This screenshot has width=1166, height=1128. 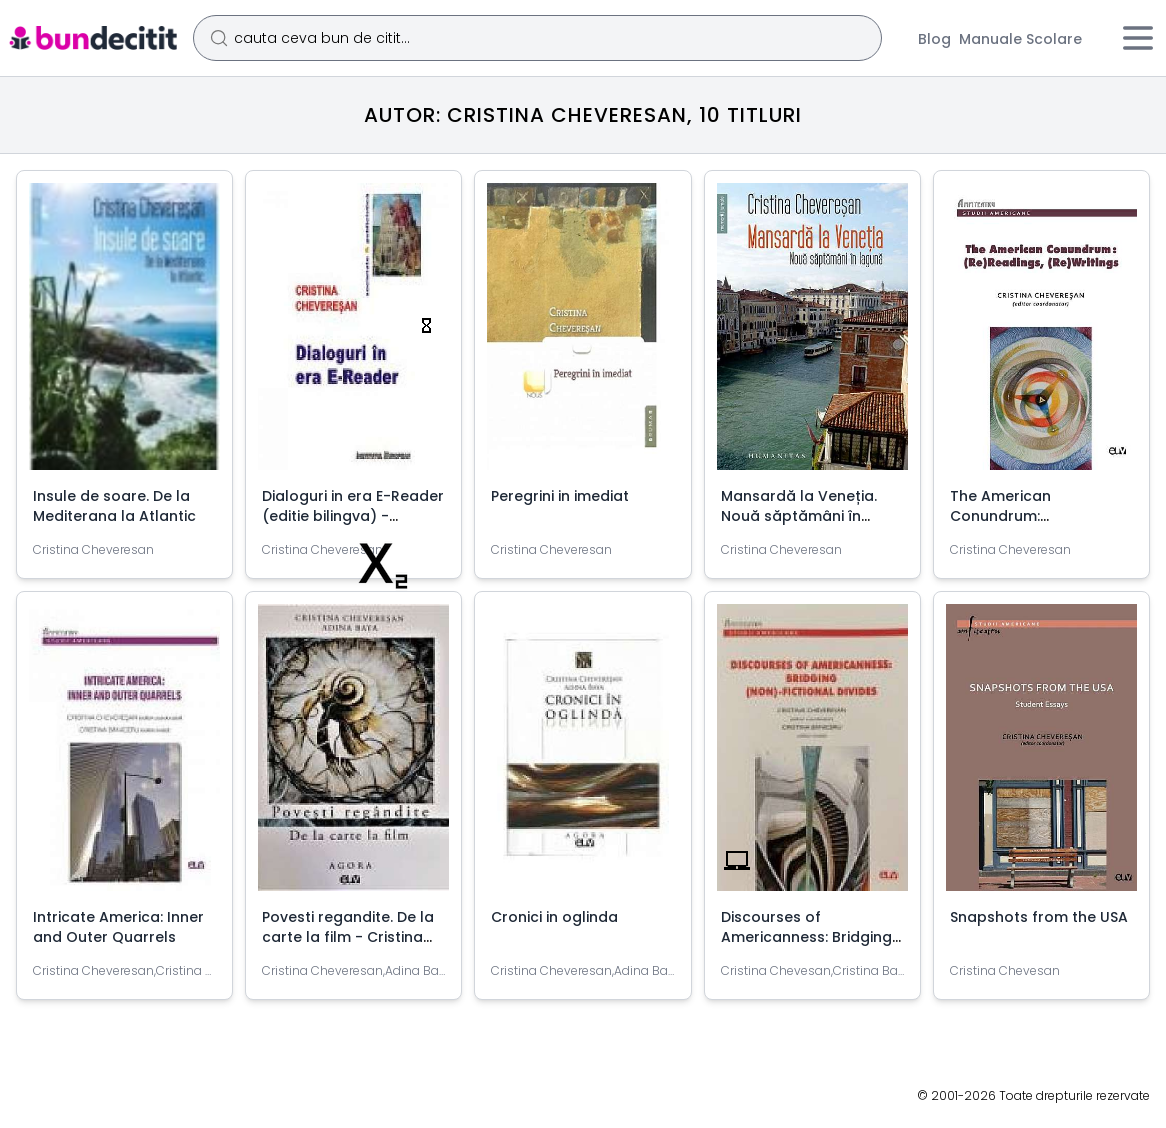 I want to click on switch to desktop view, so click(x=737, y=861).